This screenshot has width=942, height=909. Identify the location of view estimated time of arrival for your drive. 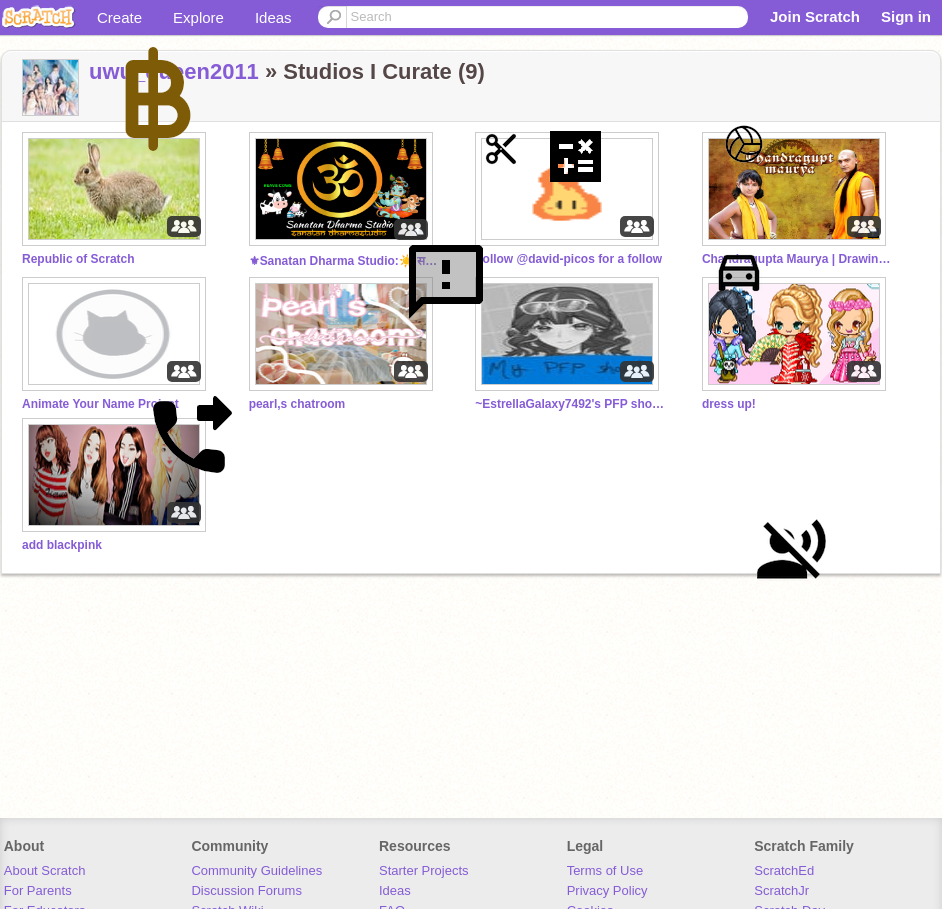
(739, 273).